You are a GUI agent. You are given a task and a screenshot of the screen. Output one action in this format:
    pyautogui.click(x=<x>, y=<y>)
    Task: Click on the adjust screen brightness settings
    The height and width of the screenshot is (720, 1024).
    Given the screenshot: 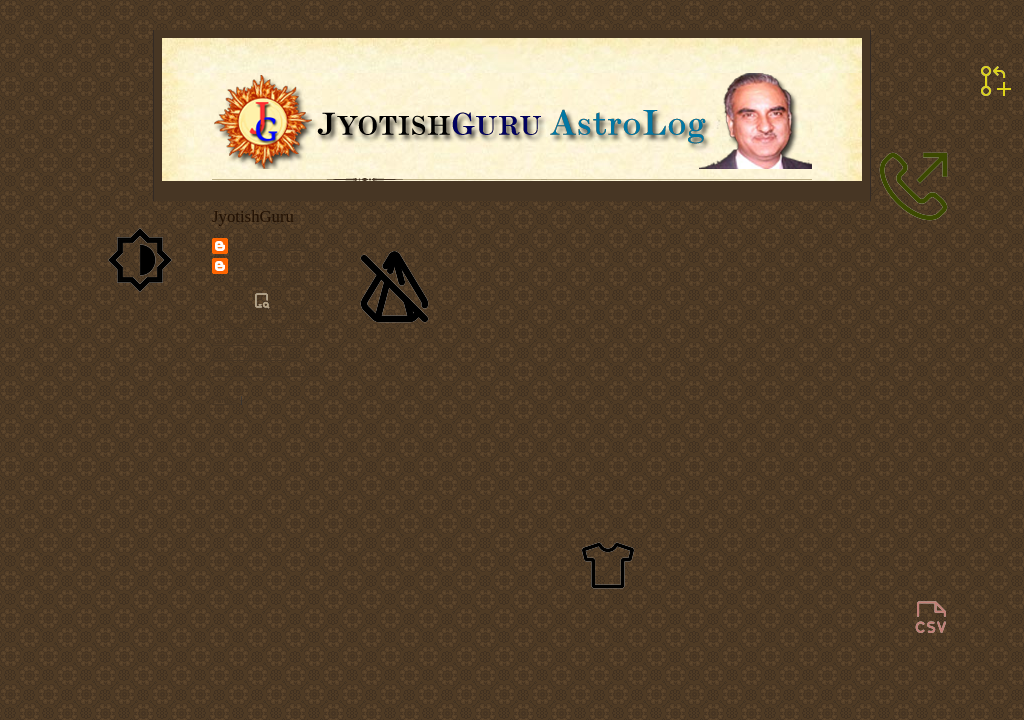 What is the action you would take?
    pyautogui.click(x=140, y=260)
    